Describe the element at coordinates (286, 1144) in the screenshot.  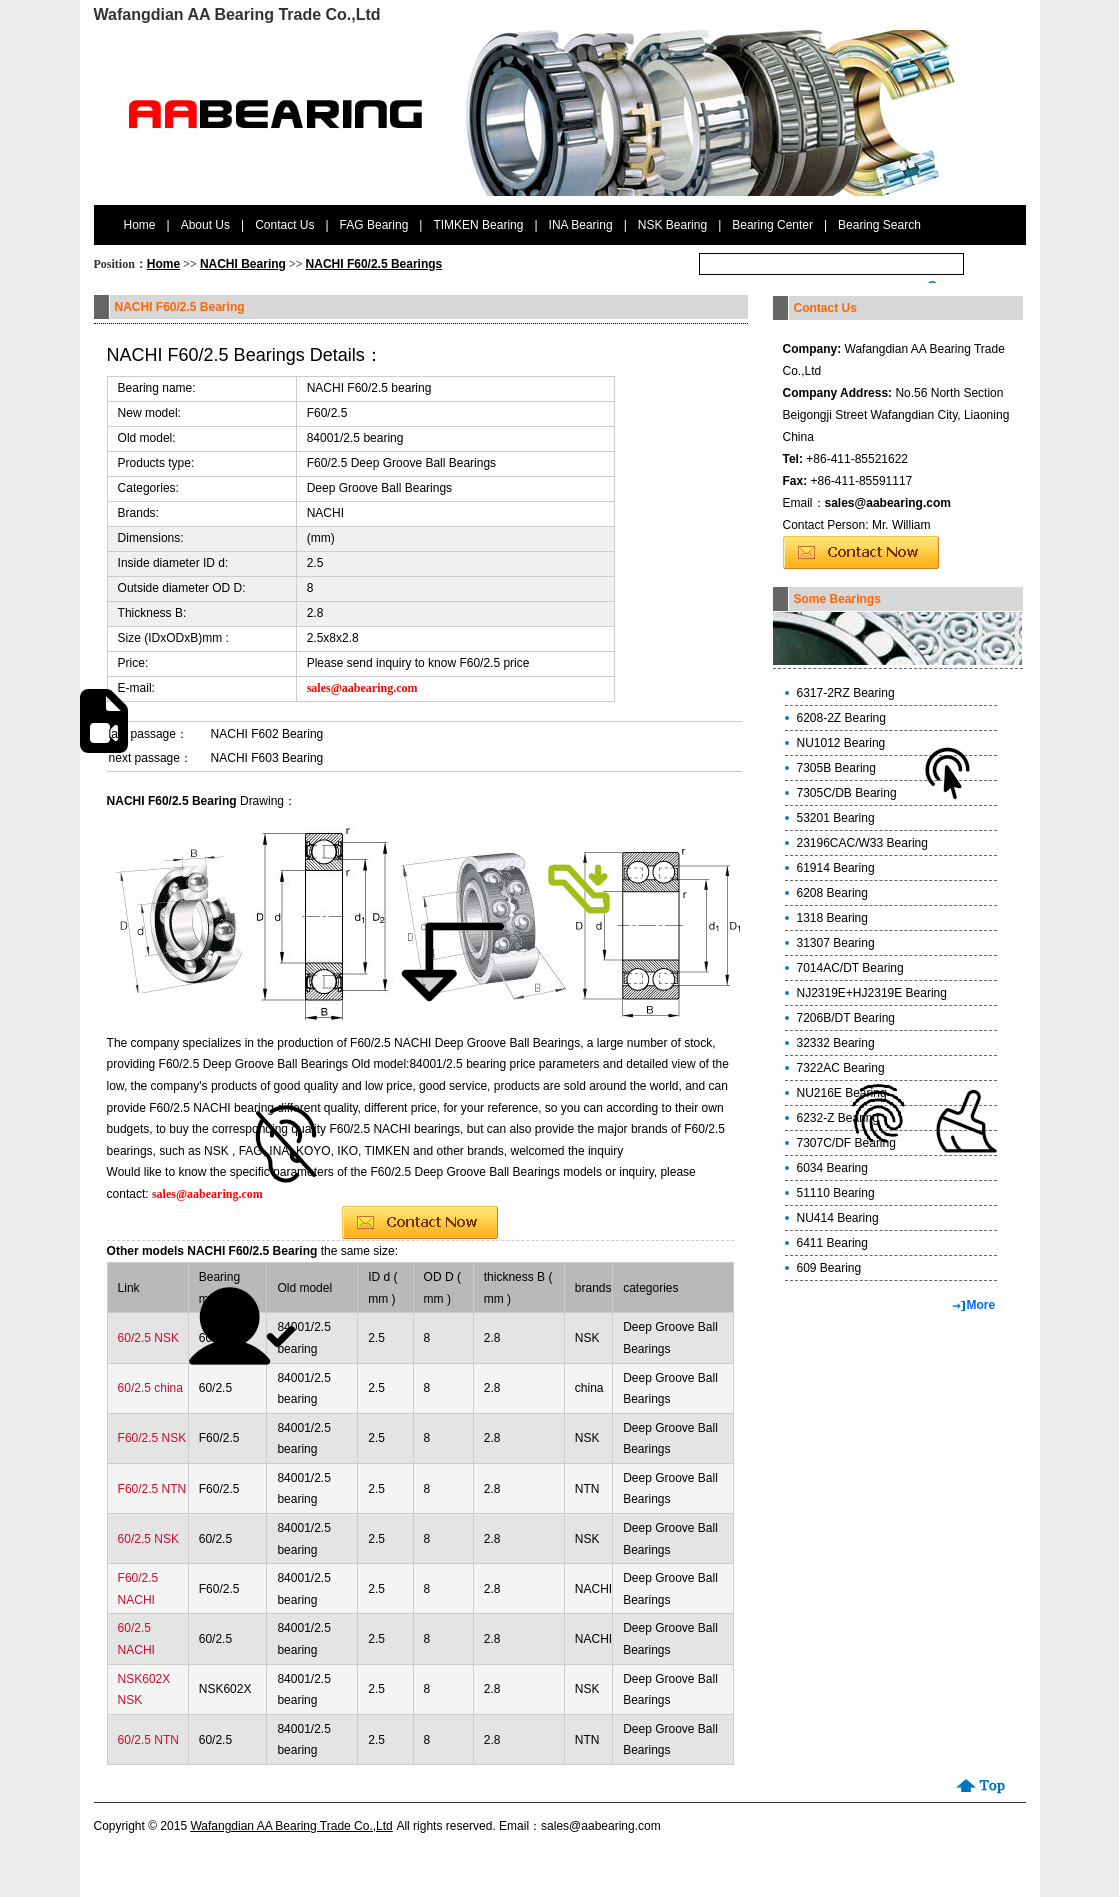
I see `mute or disable audio/sound` at that location.